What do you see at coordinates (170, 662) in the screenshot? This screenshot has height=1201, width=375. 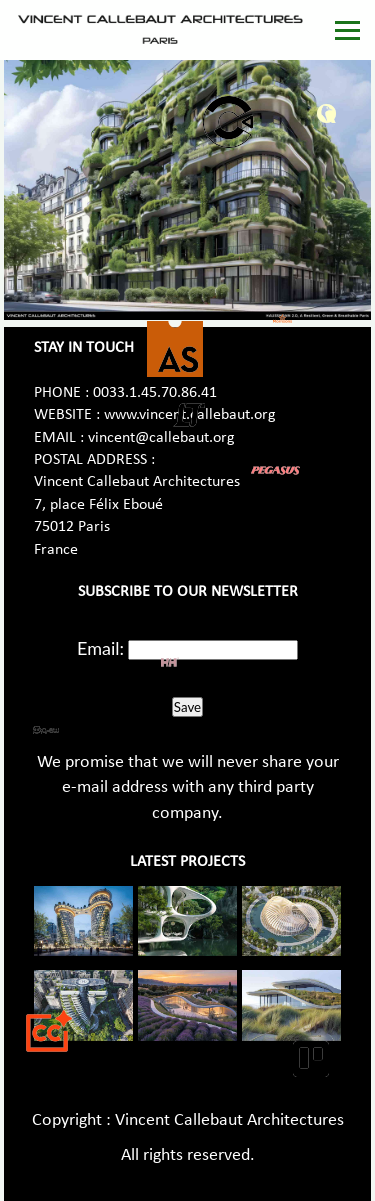 I see `visit the Helly Hansen website` at bounding box center [170, 662].